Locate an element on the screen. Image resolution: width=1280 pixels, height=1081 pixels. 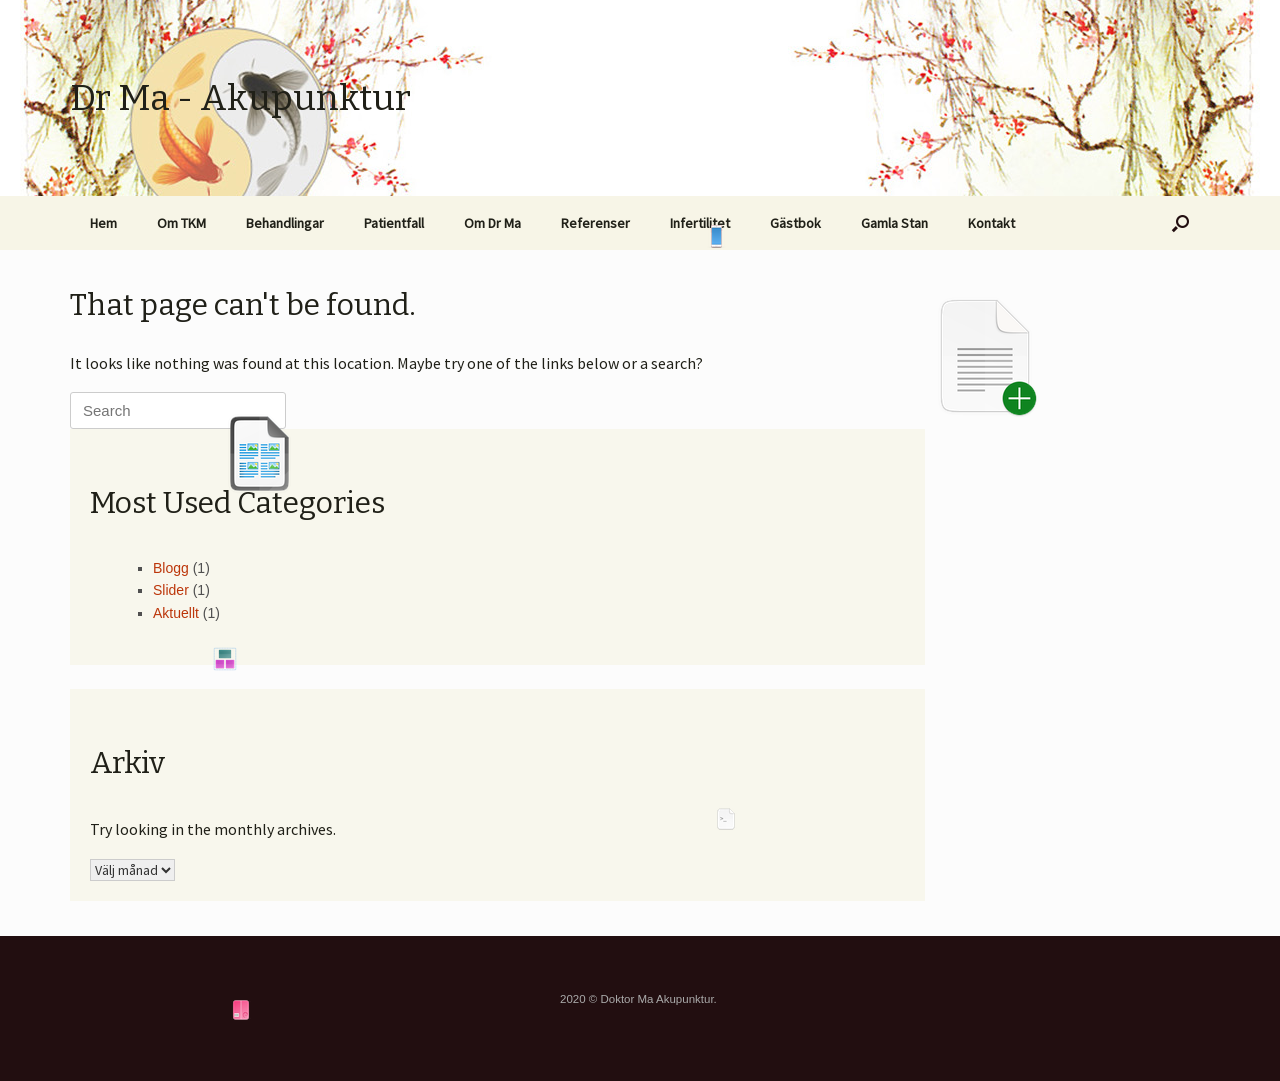
a shell script or bash file is located at coordinates (726, 819).